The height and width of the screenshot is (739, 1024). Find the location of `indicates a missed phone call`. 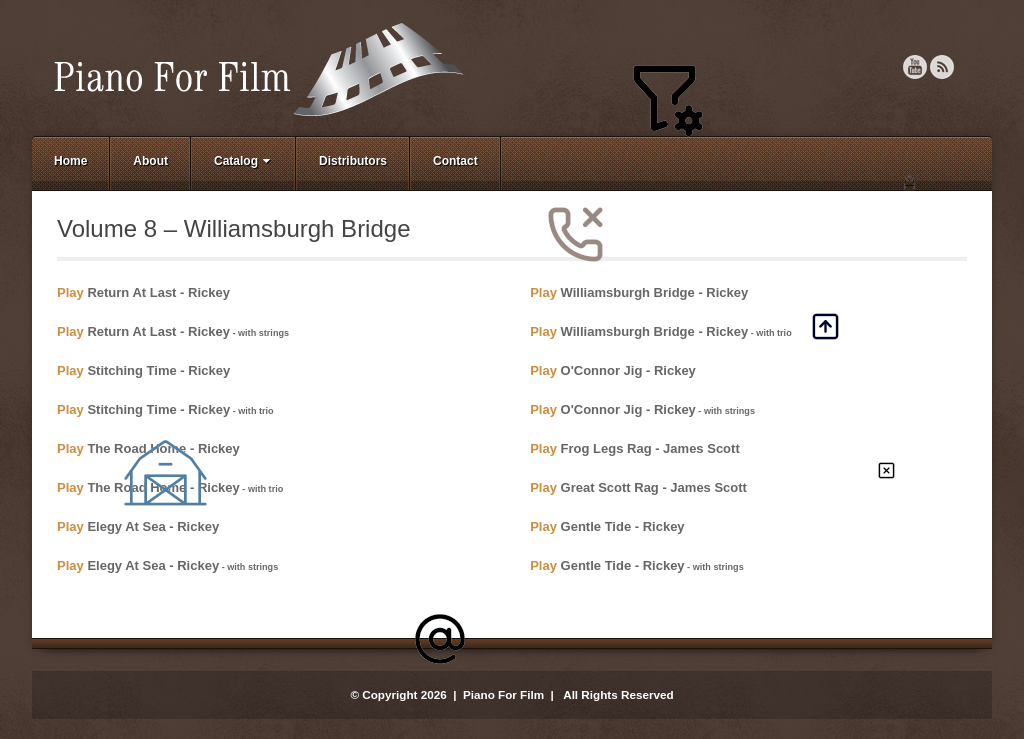

indicates a missed phone call is located at coordinates (575, 234).